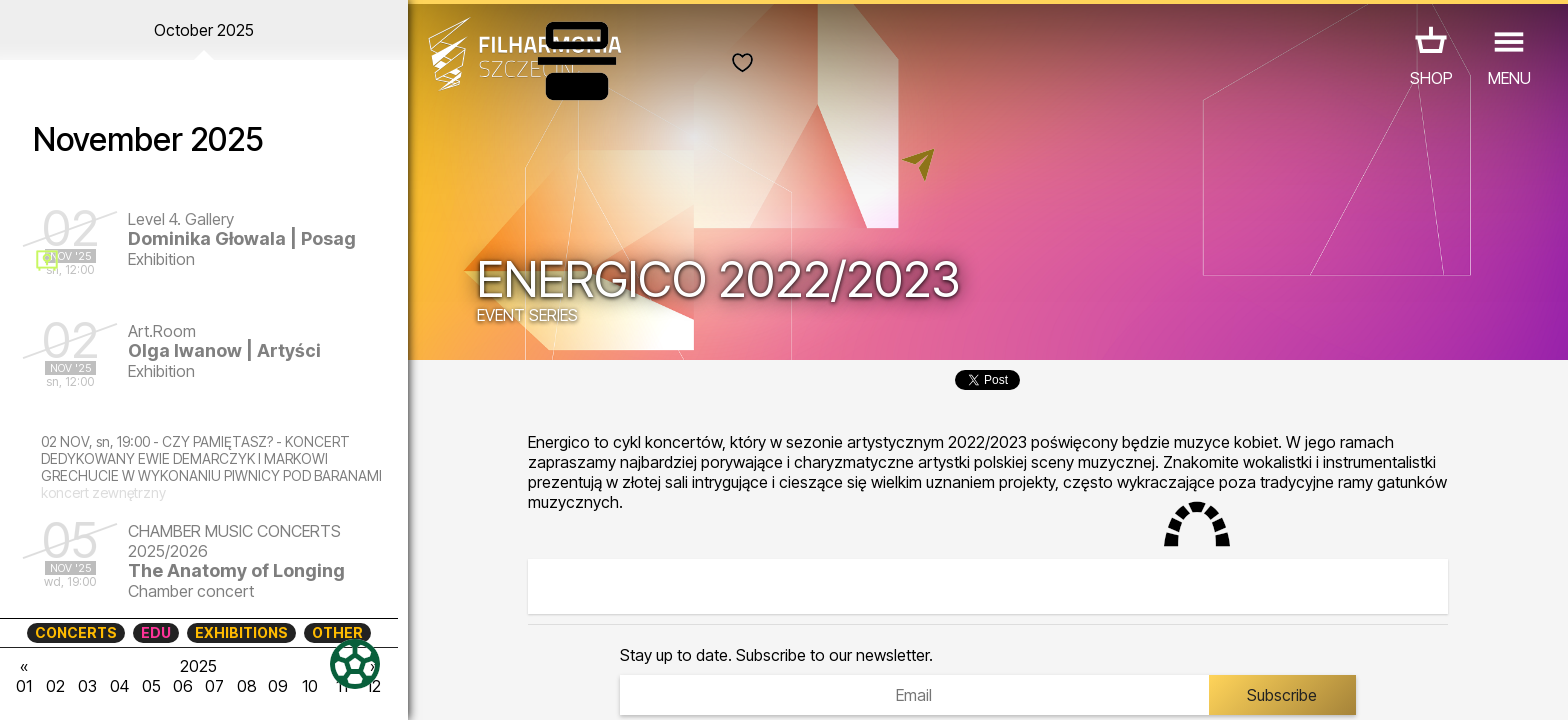  What do you see at coordinates (355, 664) in the screenshot?
I see `access football or soccer content` at bounding box center [355, 664].